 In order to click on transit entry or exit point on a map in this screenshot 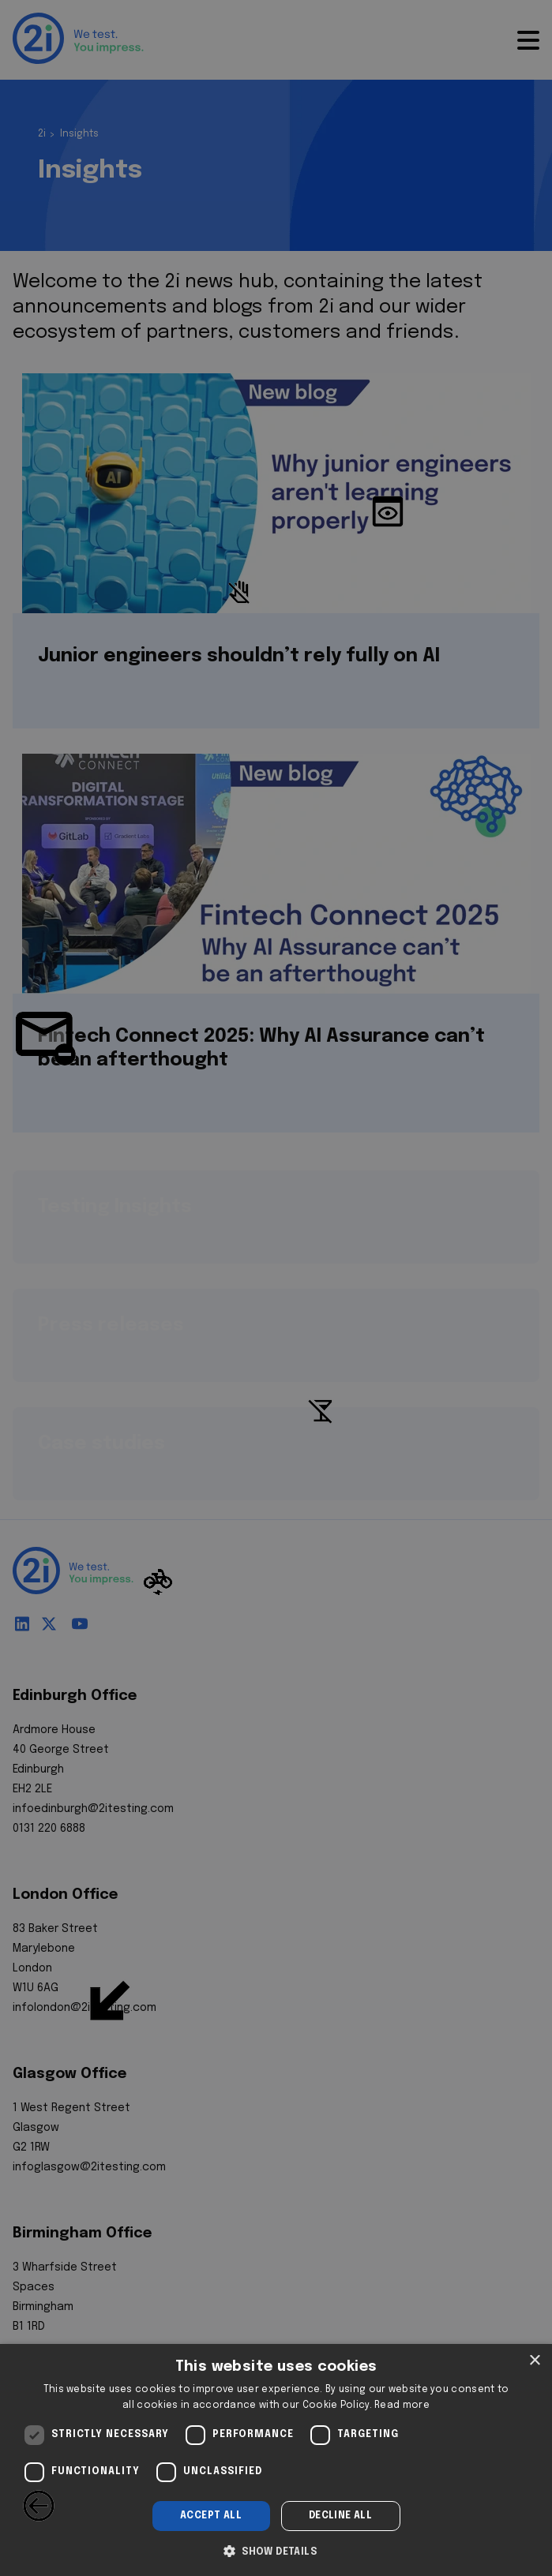, I will do `click(110, 2000)`.